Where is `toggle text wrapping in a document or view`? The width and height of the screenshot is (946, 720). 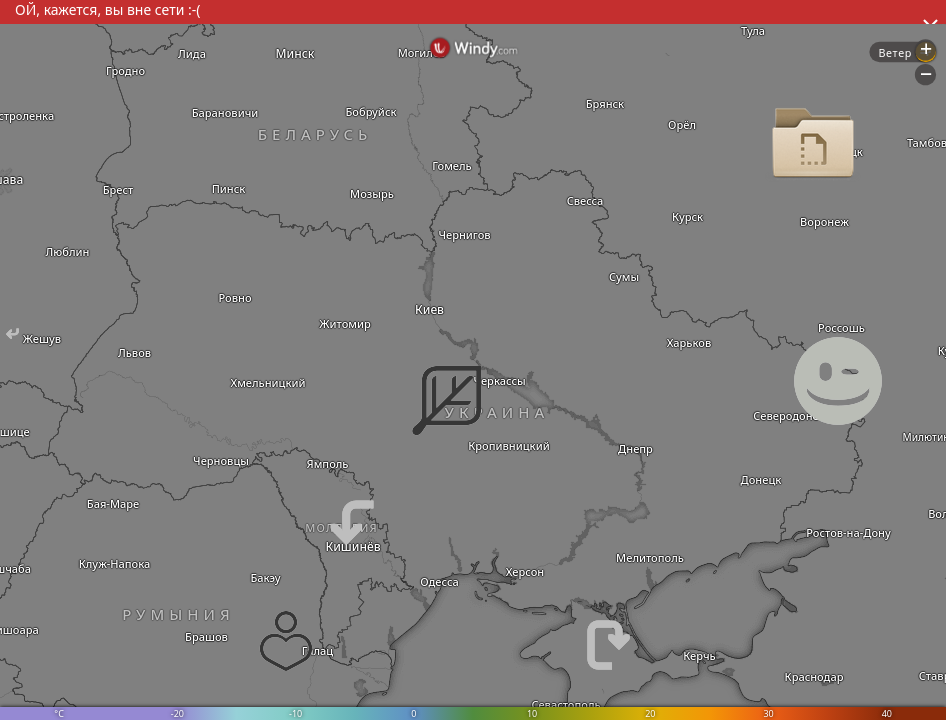 toggle text wrapping in a document or view is located at coordinates (605, 645).